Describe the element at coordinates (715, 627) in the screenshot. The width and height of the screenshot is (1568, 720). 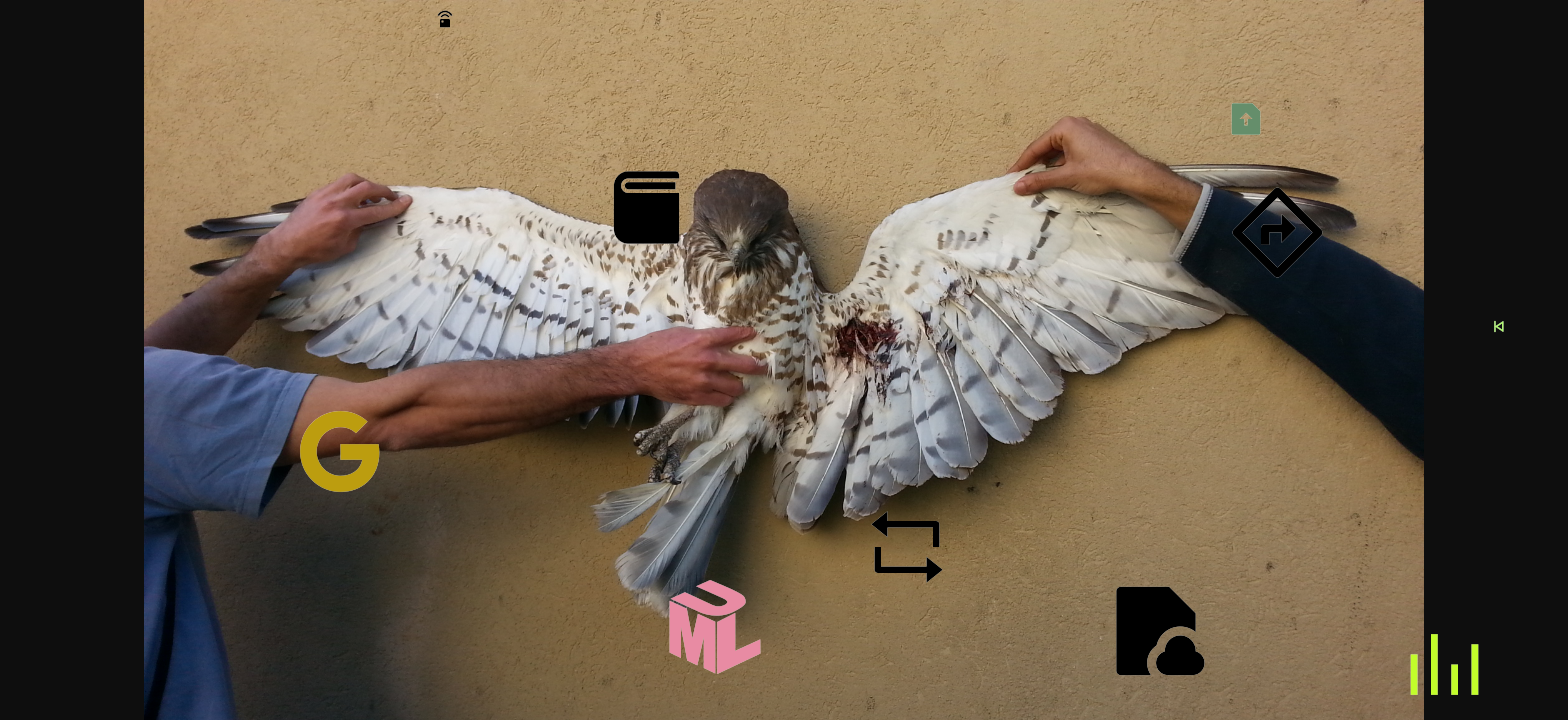
I see `indicates UML (Unified Modeling Language) diagram support` at that location.